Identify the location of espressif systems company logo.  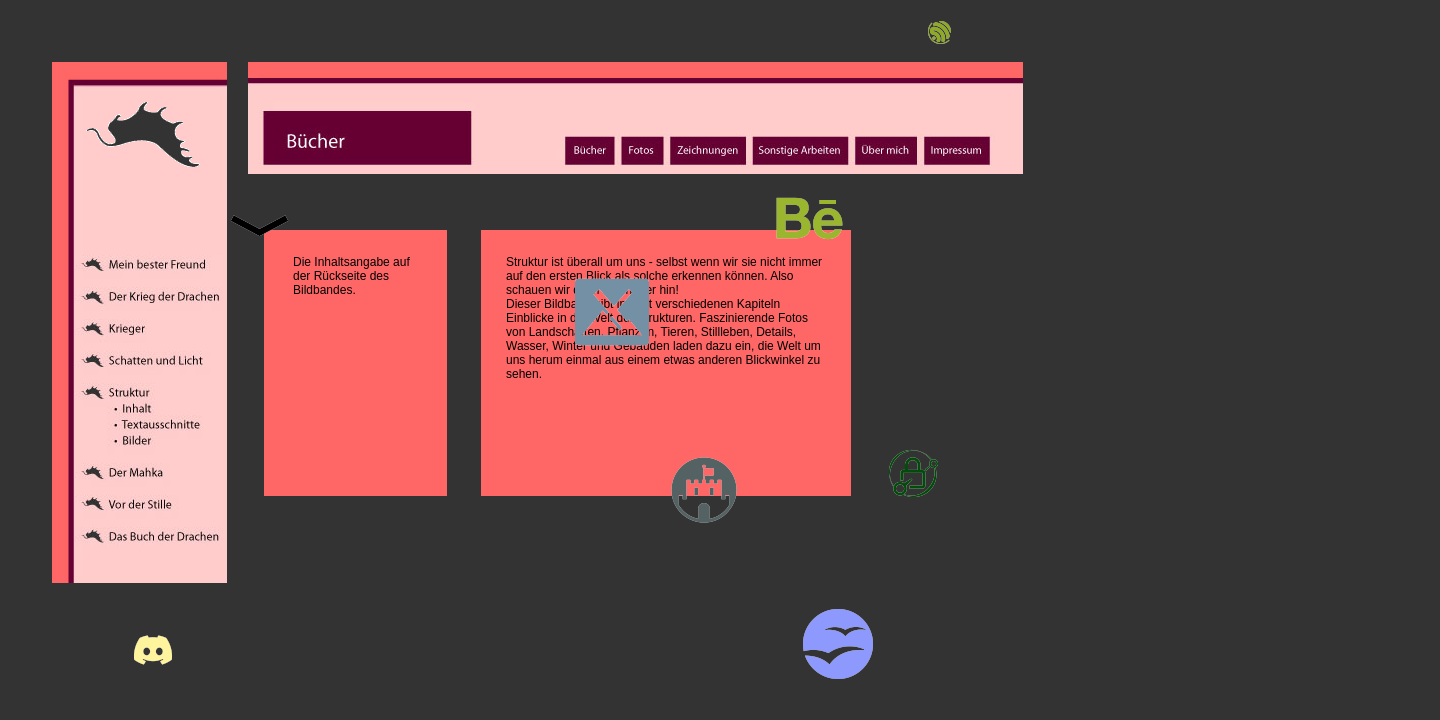
(939, 32).